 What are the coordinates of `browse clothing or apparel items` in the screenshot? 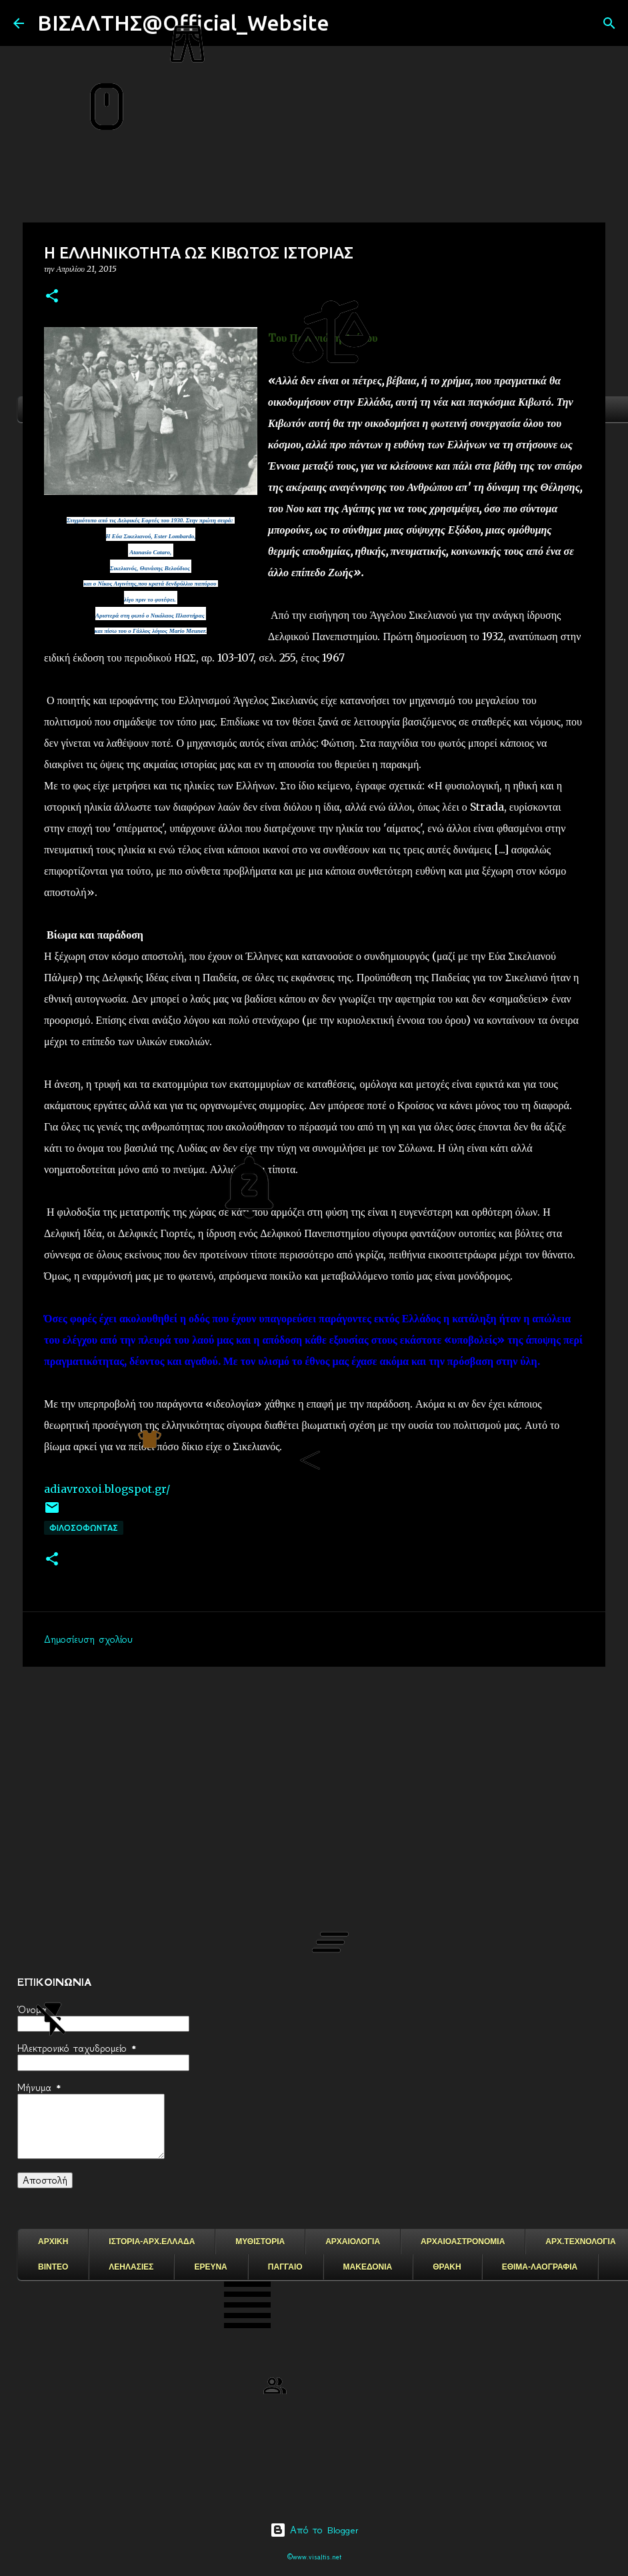 It's located at (149, 1439).